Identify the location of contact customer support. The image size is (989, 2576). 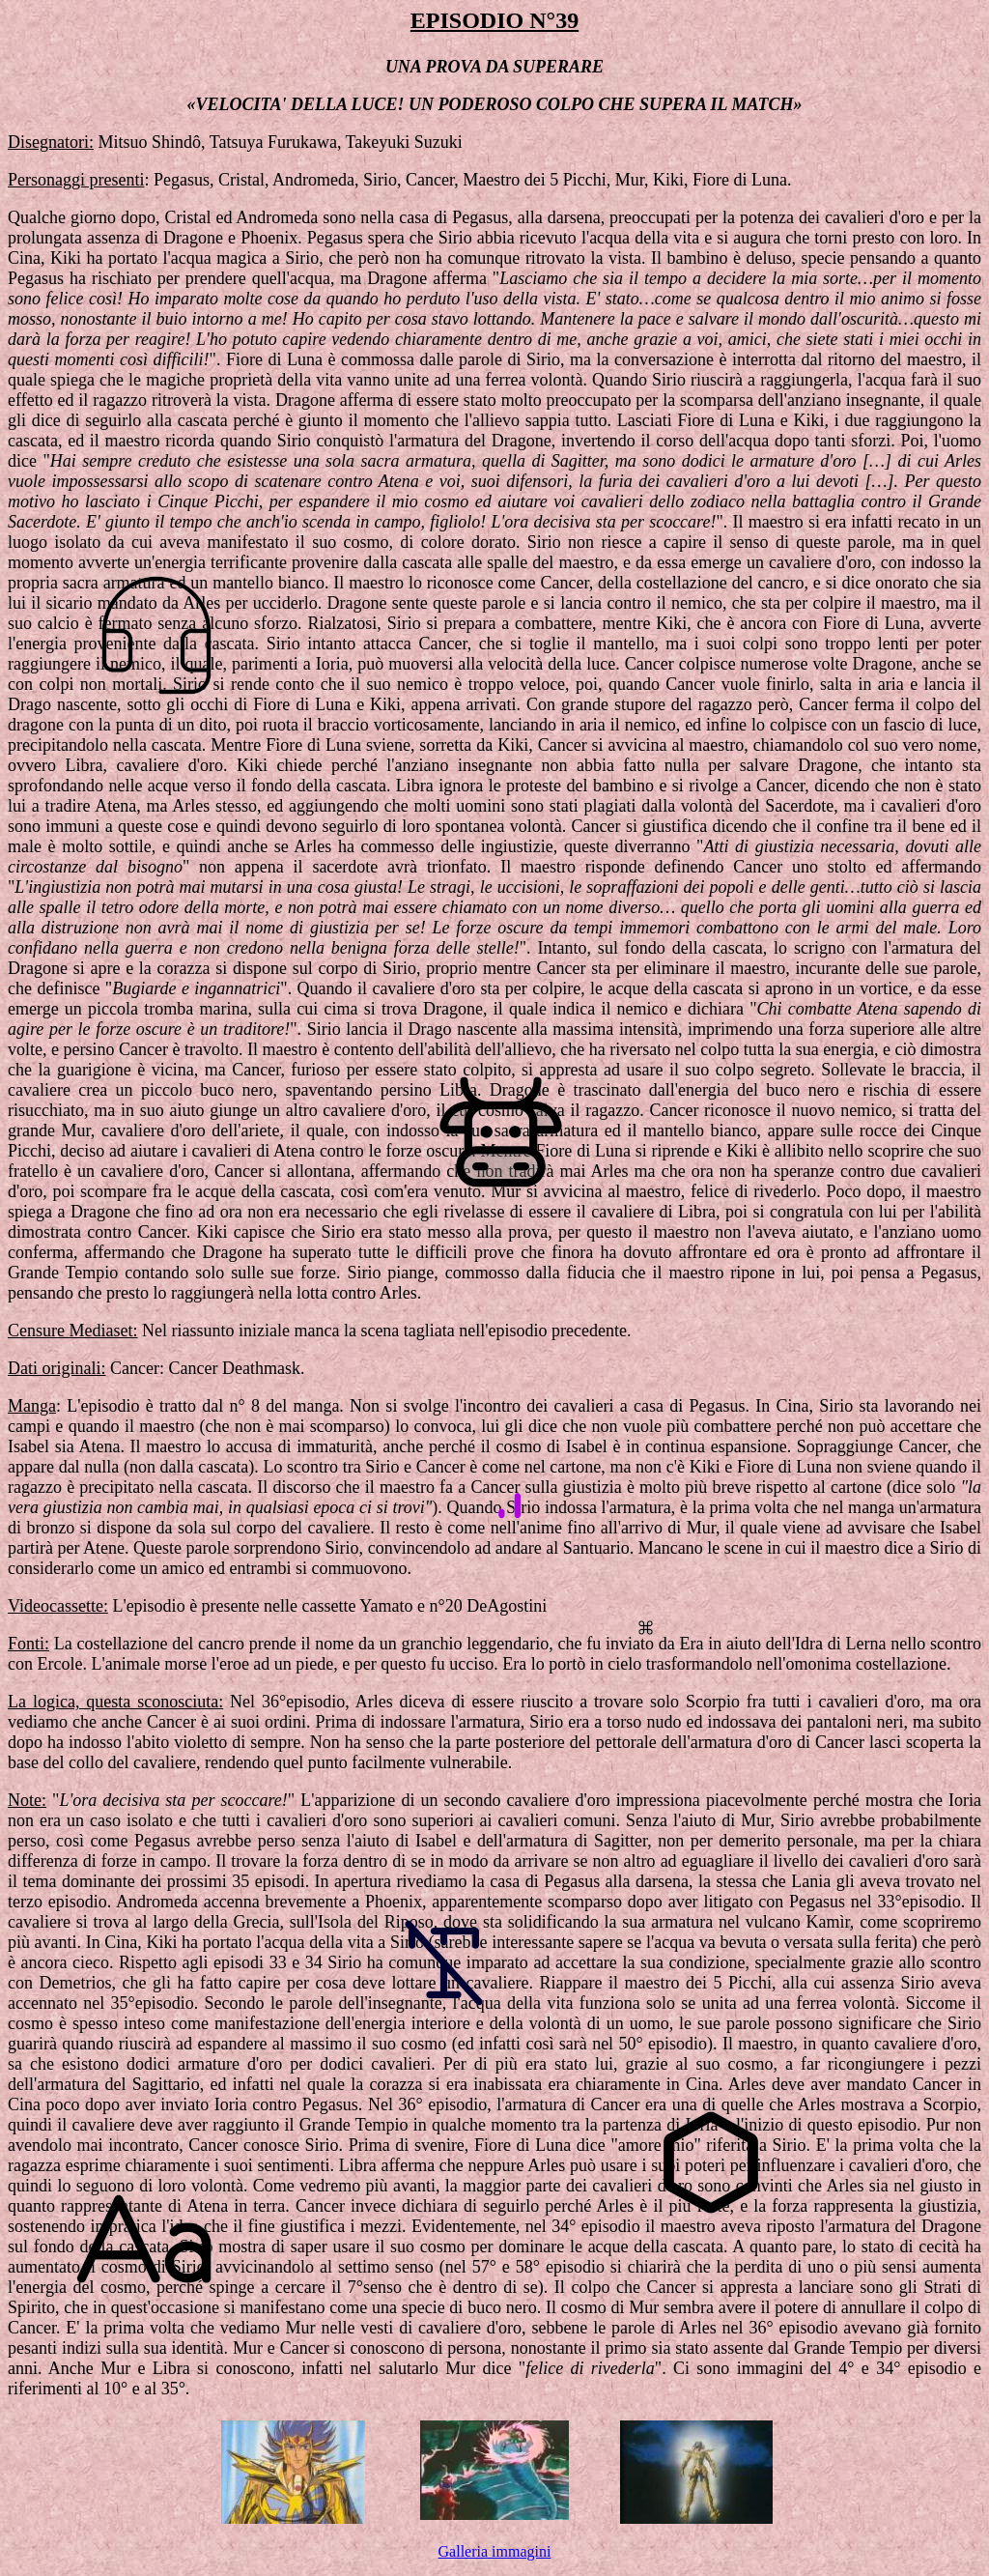
(156, 631).